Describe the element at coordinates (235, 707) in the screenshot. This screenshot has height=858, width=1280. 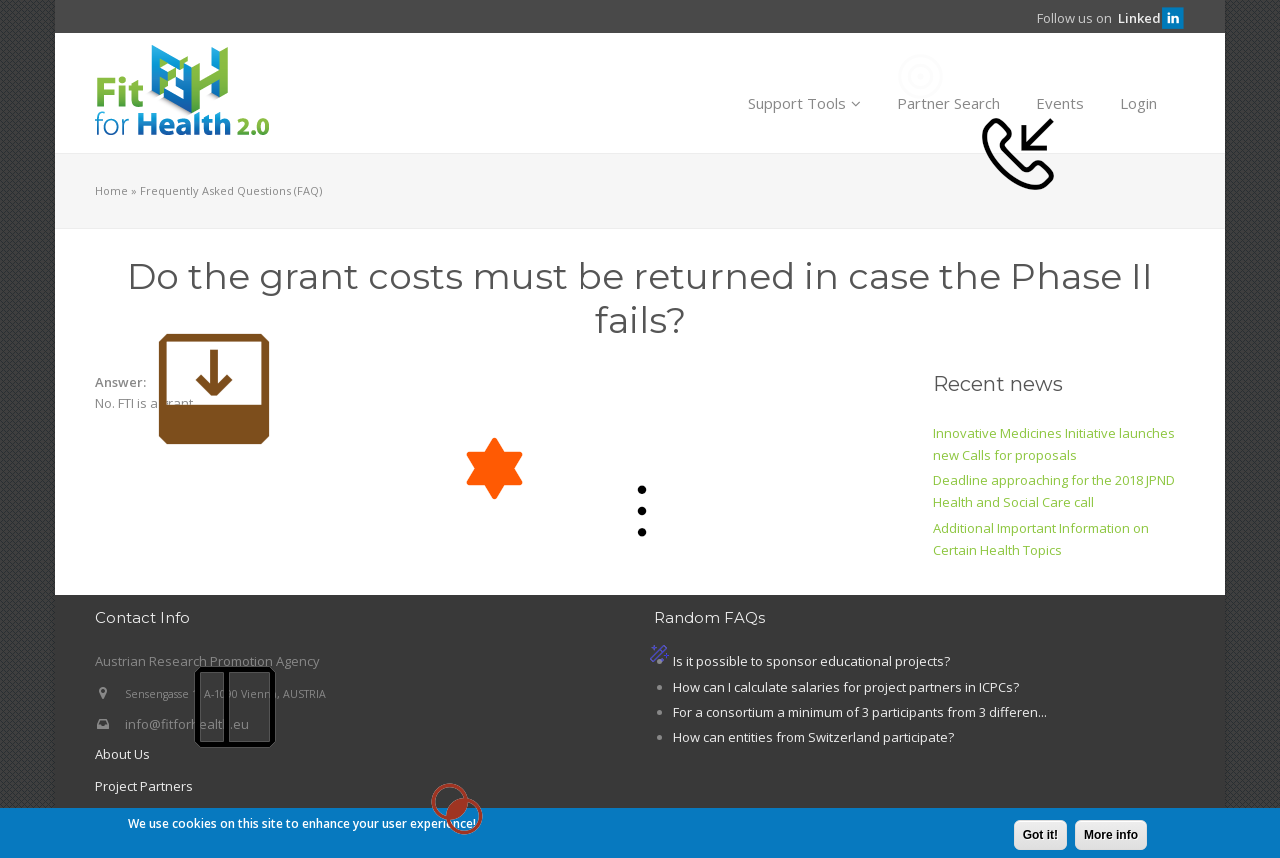
I see `hide the left sidebar panel` at that location.